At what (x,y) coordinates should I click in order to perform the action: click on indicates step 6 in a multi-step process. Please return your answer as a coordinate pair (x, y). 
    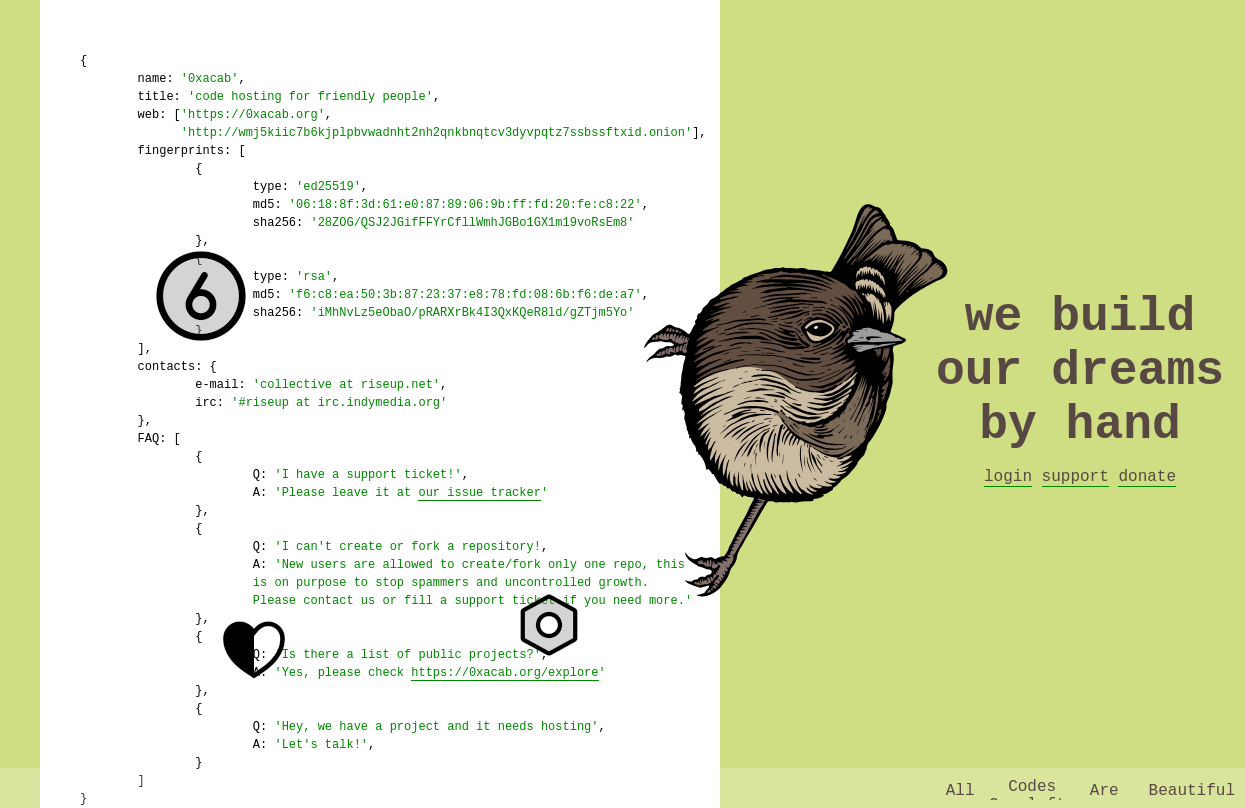
    Looking at the image, I should click on (201, 296).